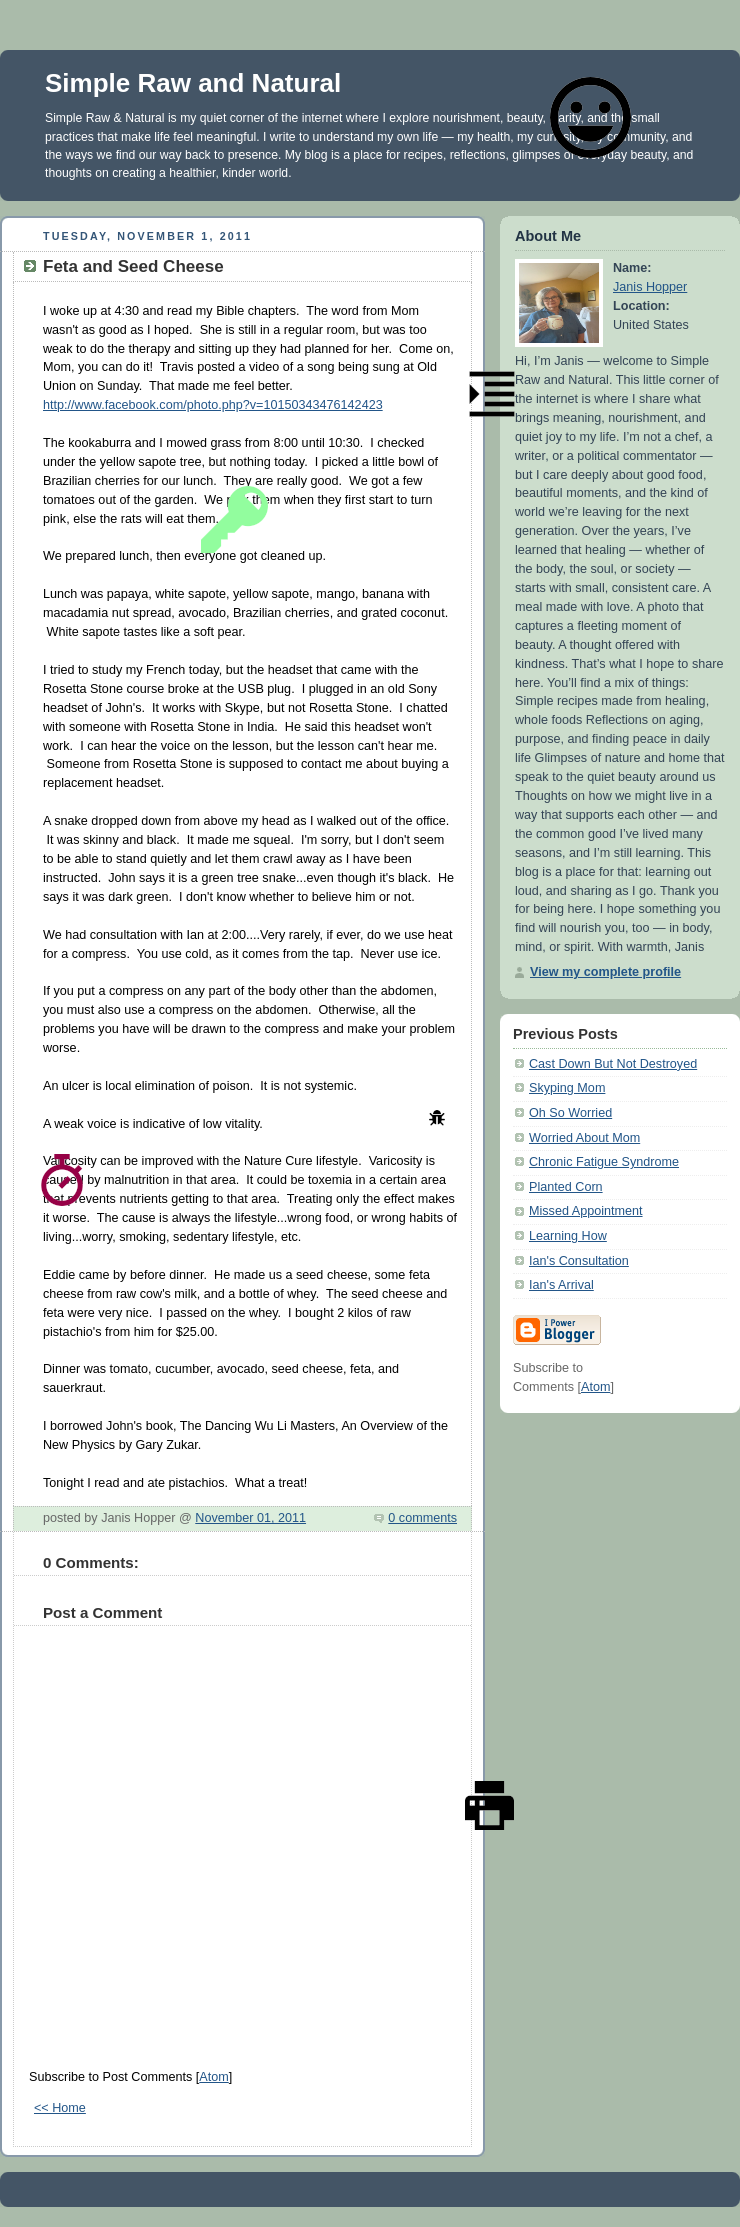 This screenshot has height=2227, width=740. Describe the element at coordinates (492, 394) in the screenshot. I see `increase text indentation` at that location.